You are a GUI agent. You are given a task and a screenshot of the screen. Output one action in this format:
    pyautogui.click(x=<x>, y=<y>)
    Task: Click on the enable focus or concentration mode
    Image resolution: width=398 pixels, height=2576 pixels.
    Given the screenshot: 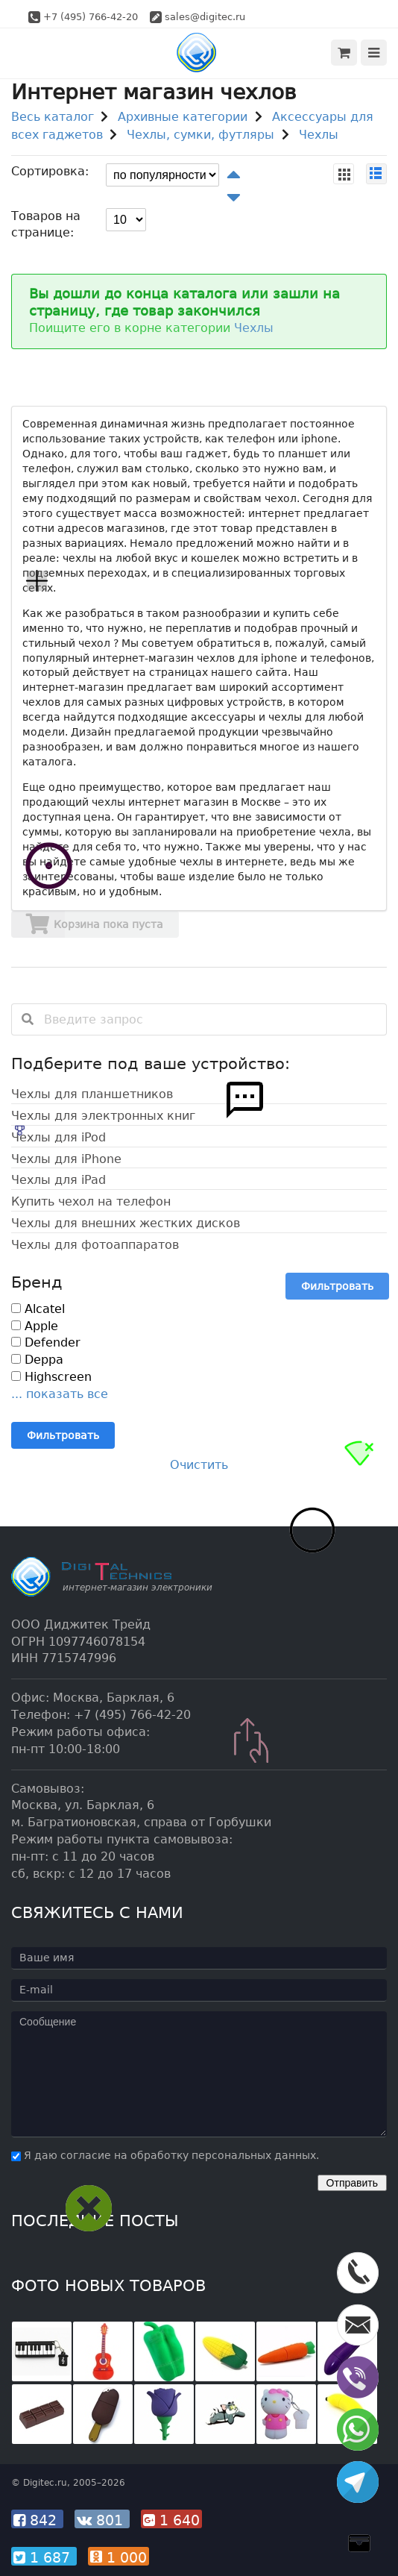 What is the action you would take?
    pyautogui.click(x=48, y=865)
    